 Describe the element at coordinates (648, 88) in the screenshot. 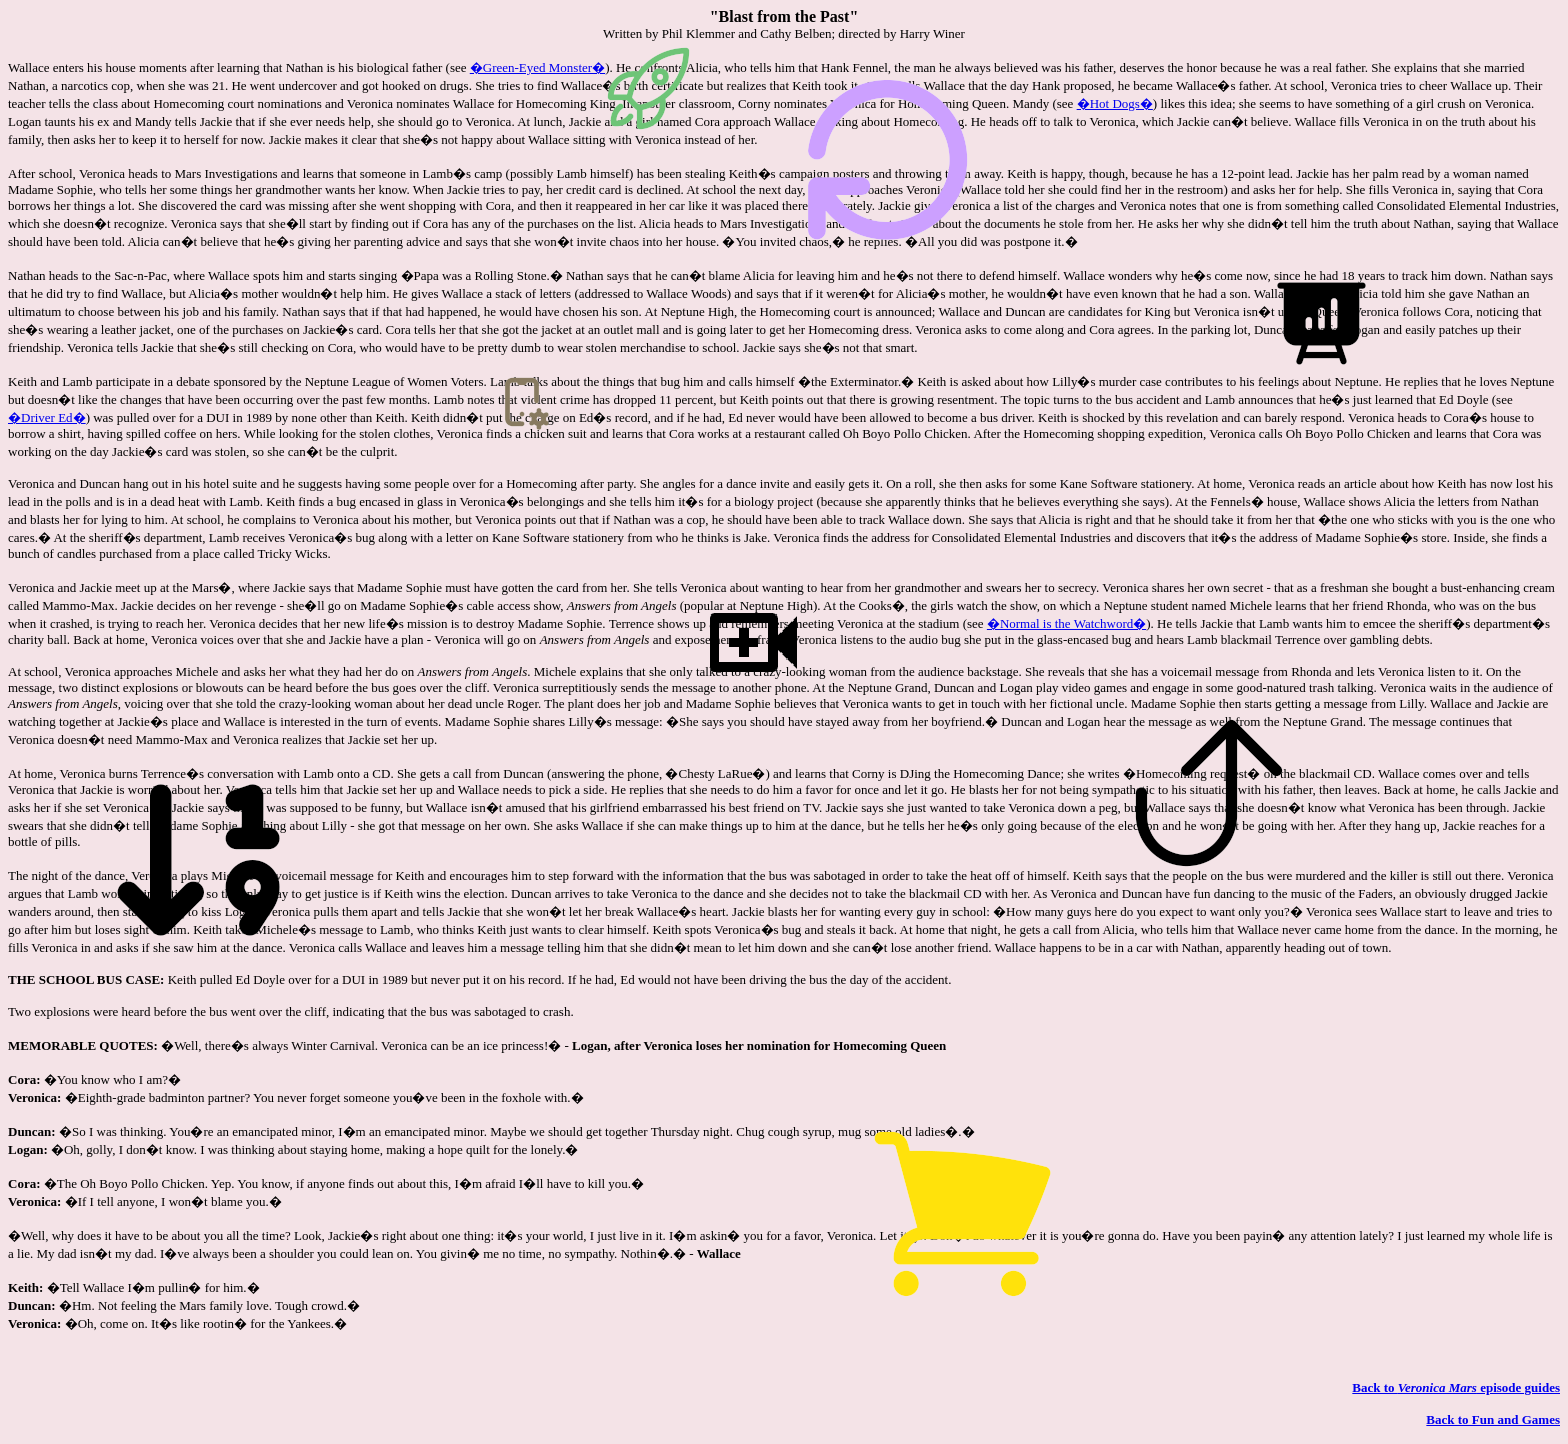

I see `launch or deploy a project` at that location.